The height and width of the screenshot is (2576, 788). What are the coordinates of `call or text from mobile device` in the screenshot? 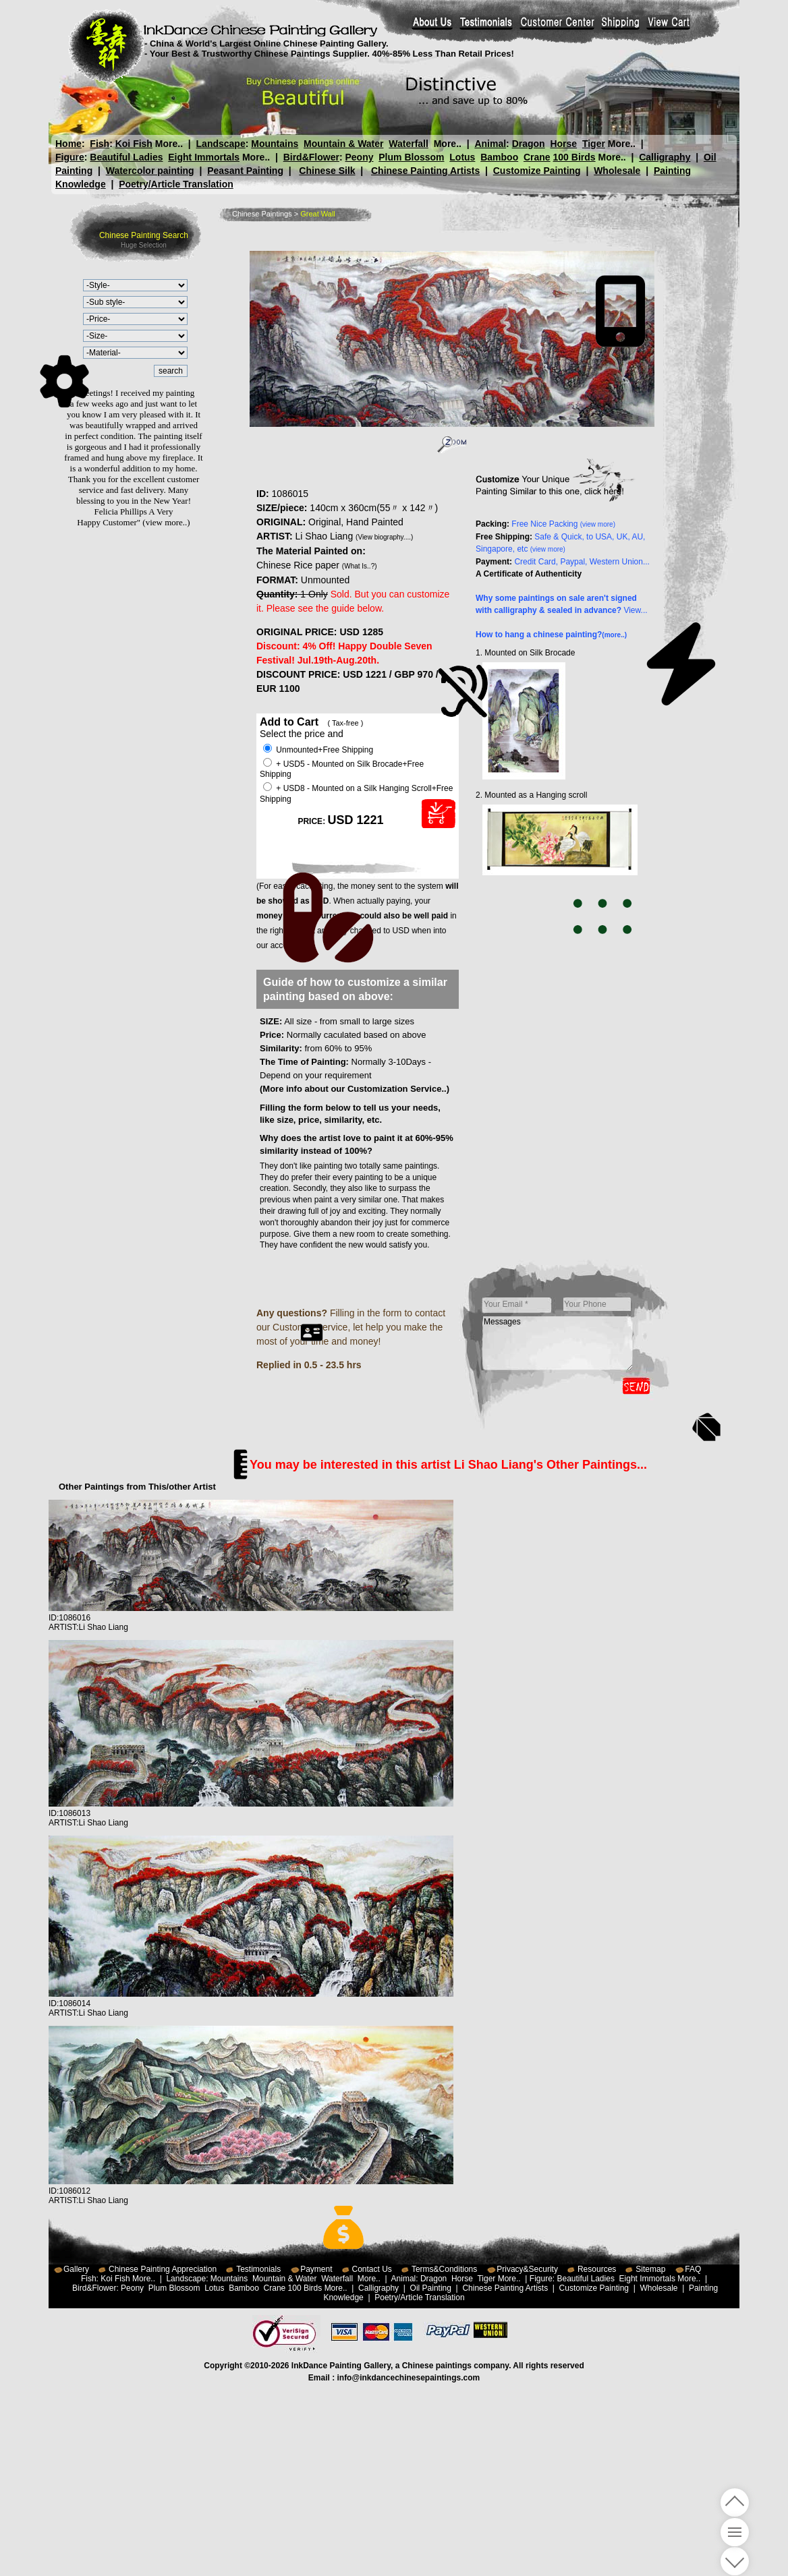 It's located at (620, 311).